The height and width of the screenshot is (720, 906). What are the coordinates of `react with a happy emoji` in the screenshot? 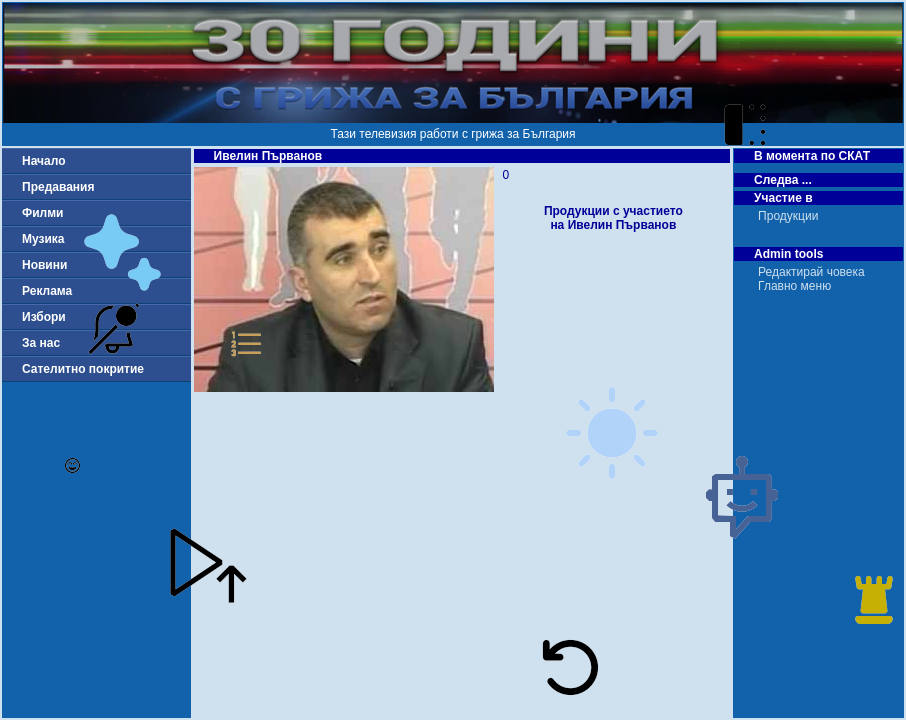 It's located at (72, 465).